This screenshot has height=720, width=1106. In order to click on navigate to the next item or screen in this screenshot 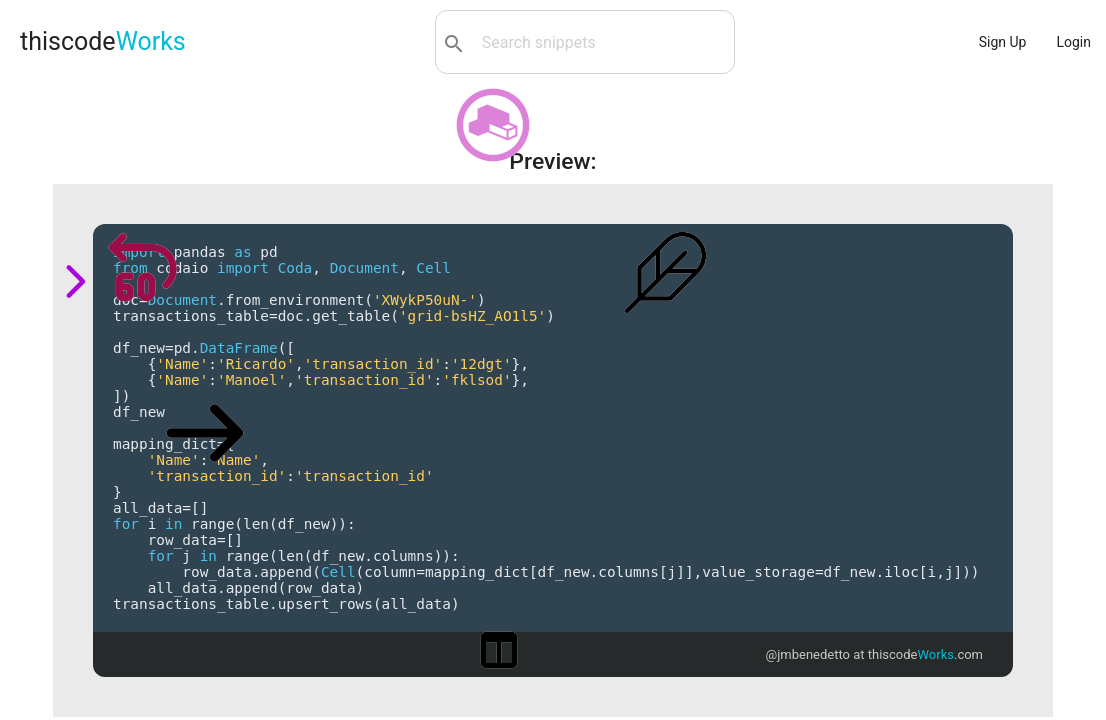, I will do `click(73, 281)`.